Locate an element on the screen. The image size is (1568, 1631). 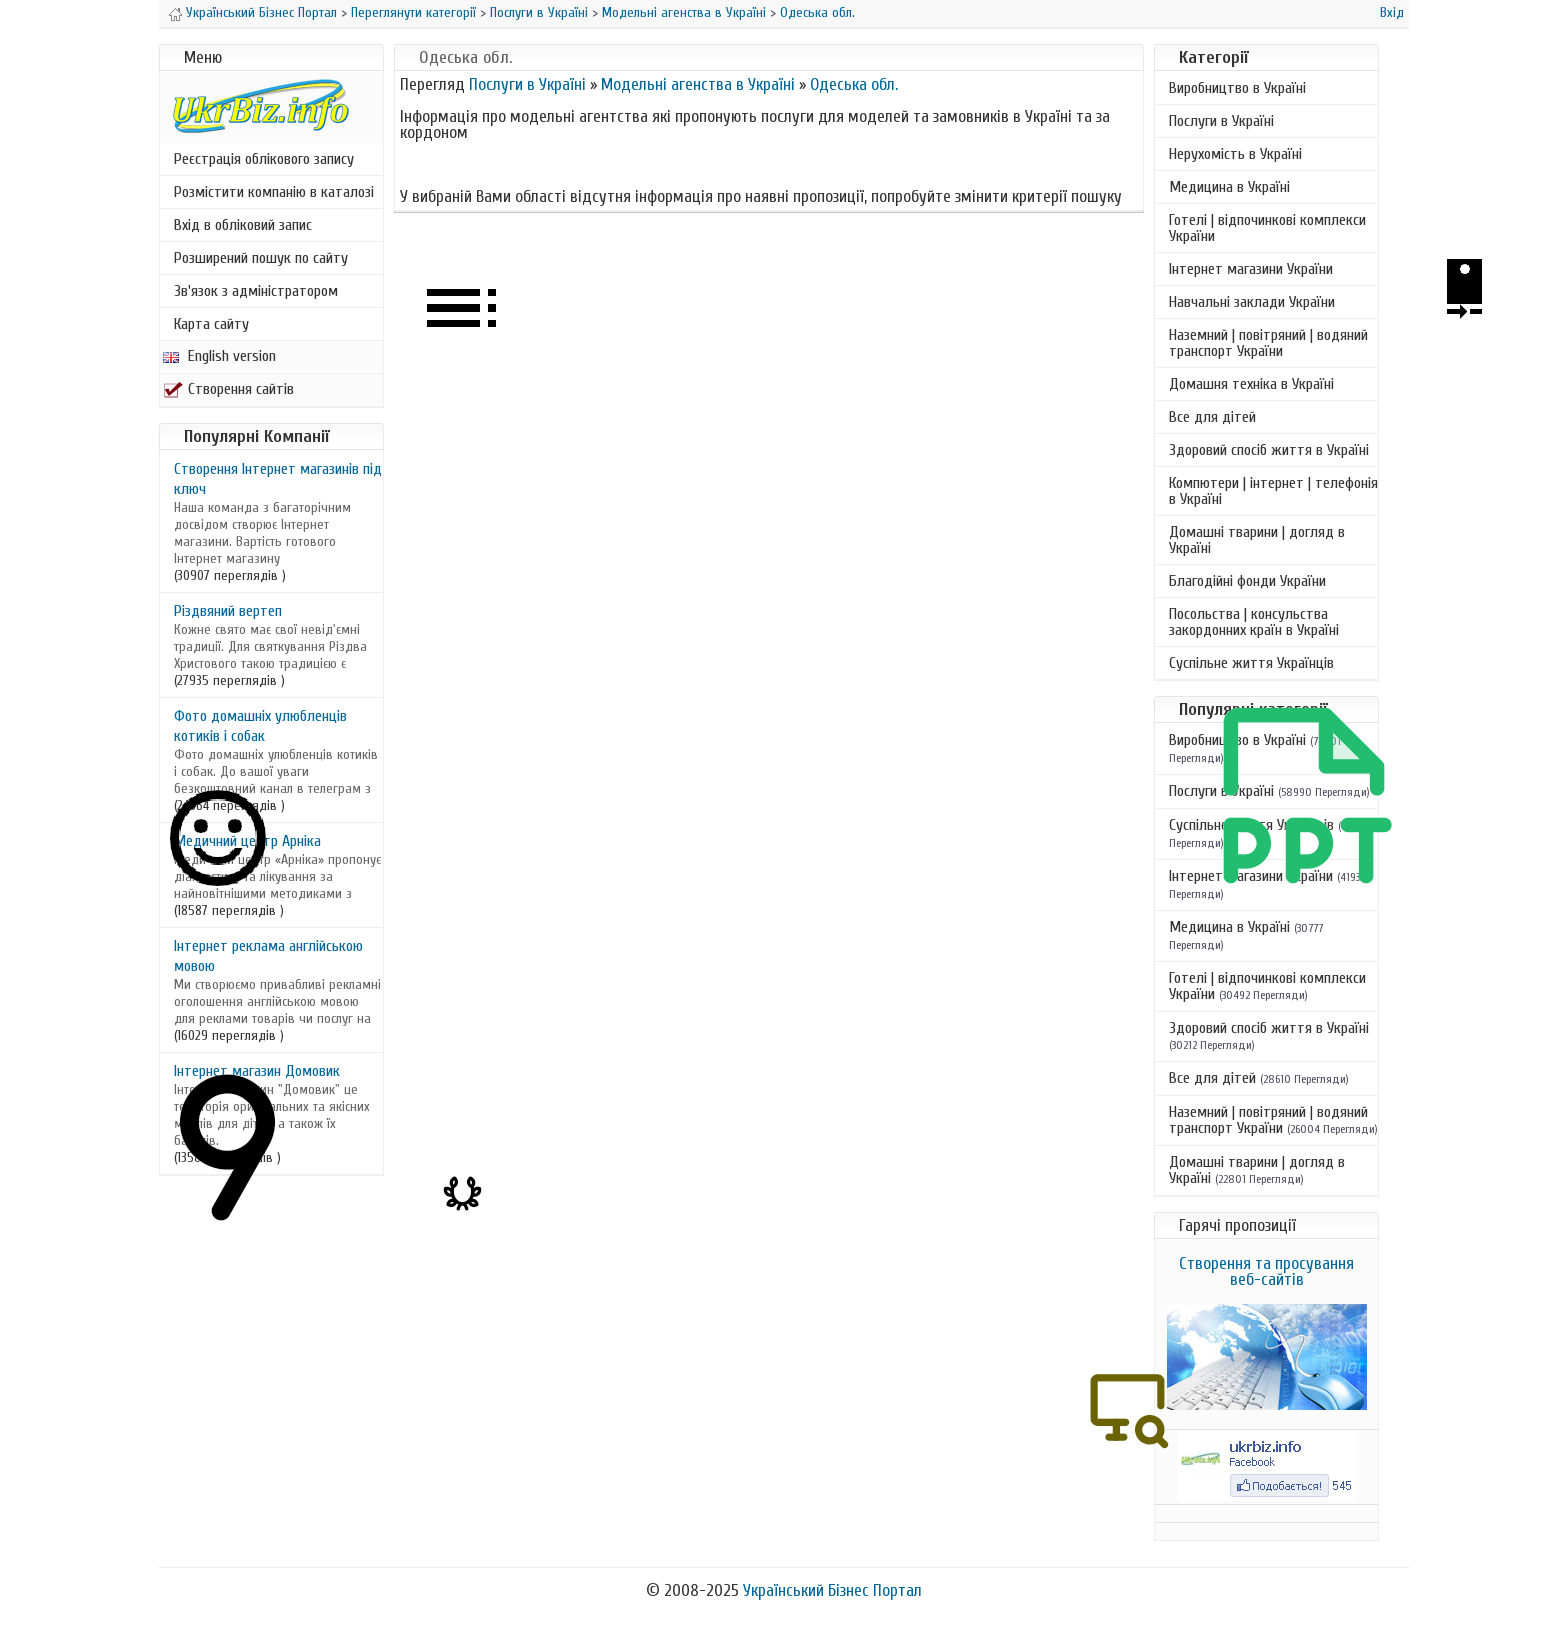
view table of contents is located at coordinates (461, 308).